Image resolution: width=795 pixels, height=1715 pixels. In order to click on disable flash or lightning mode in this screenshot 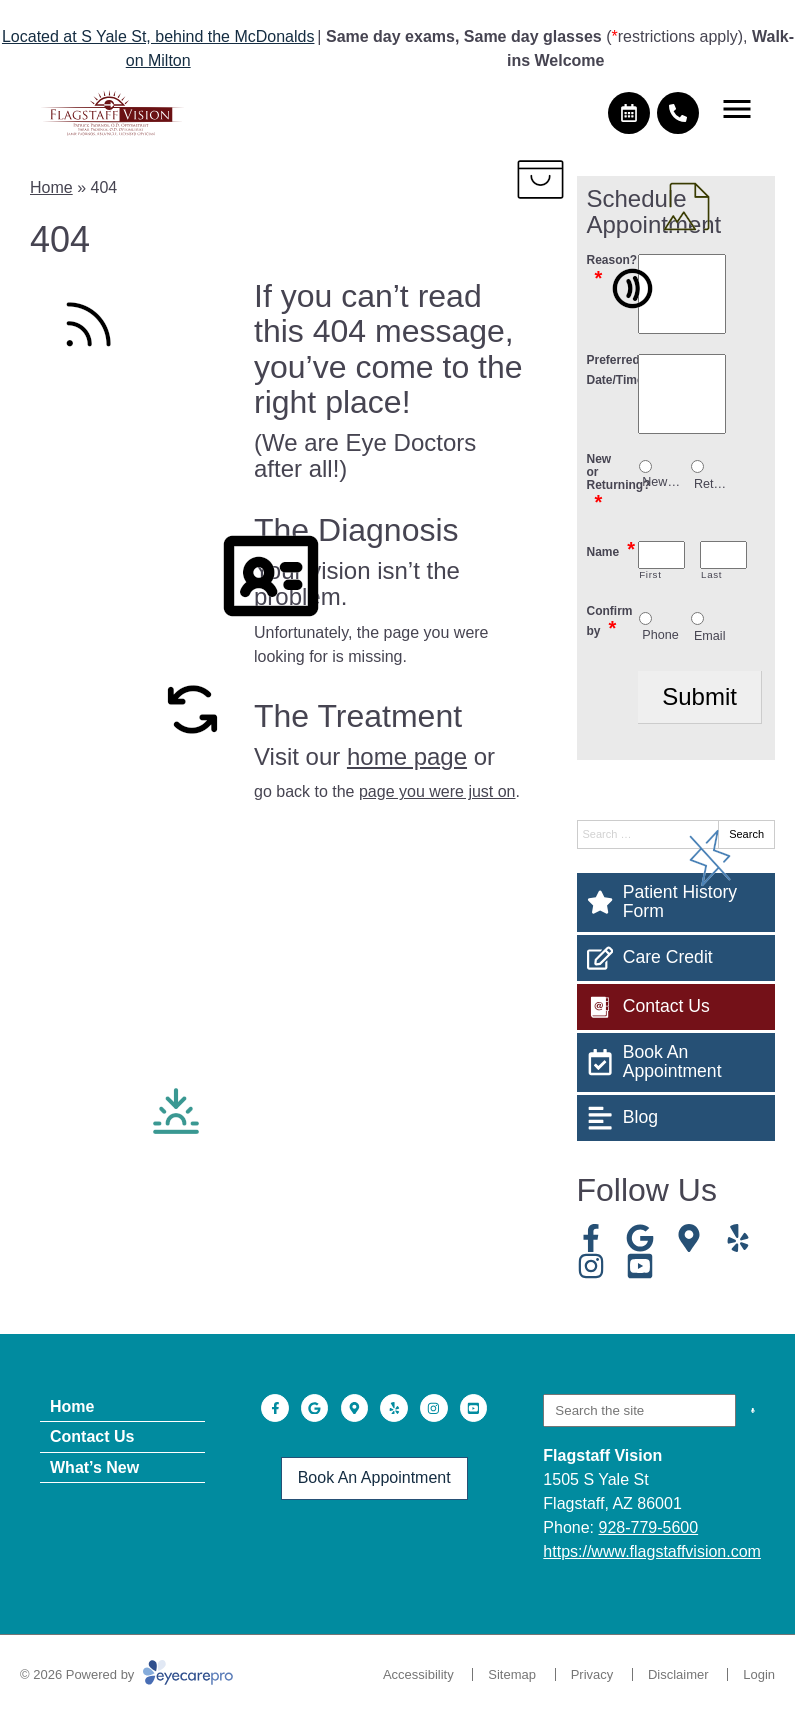, I will do `click(710, 858)`.